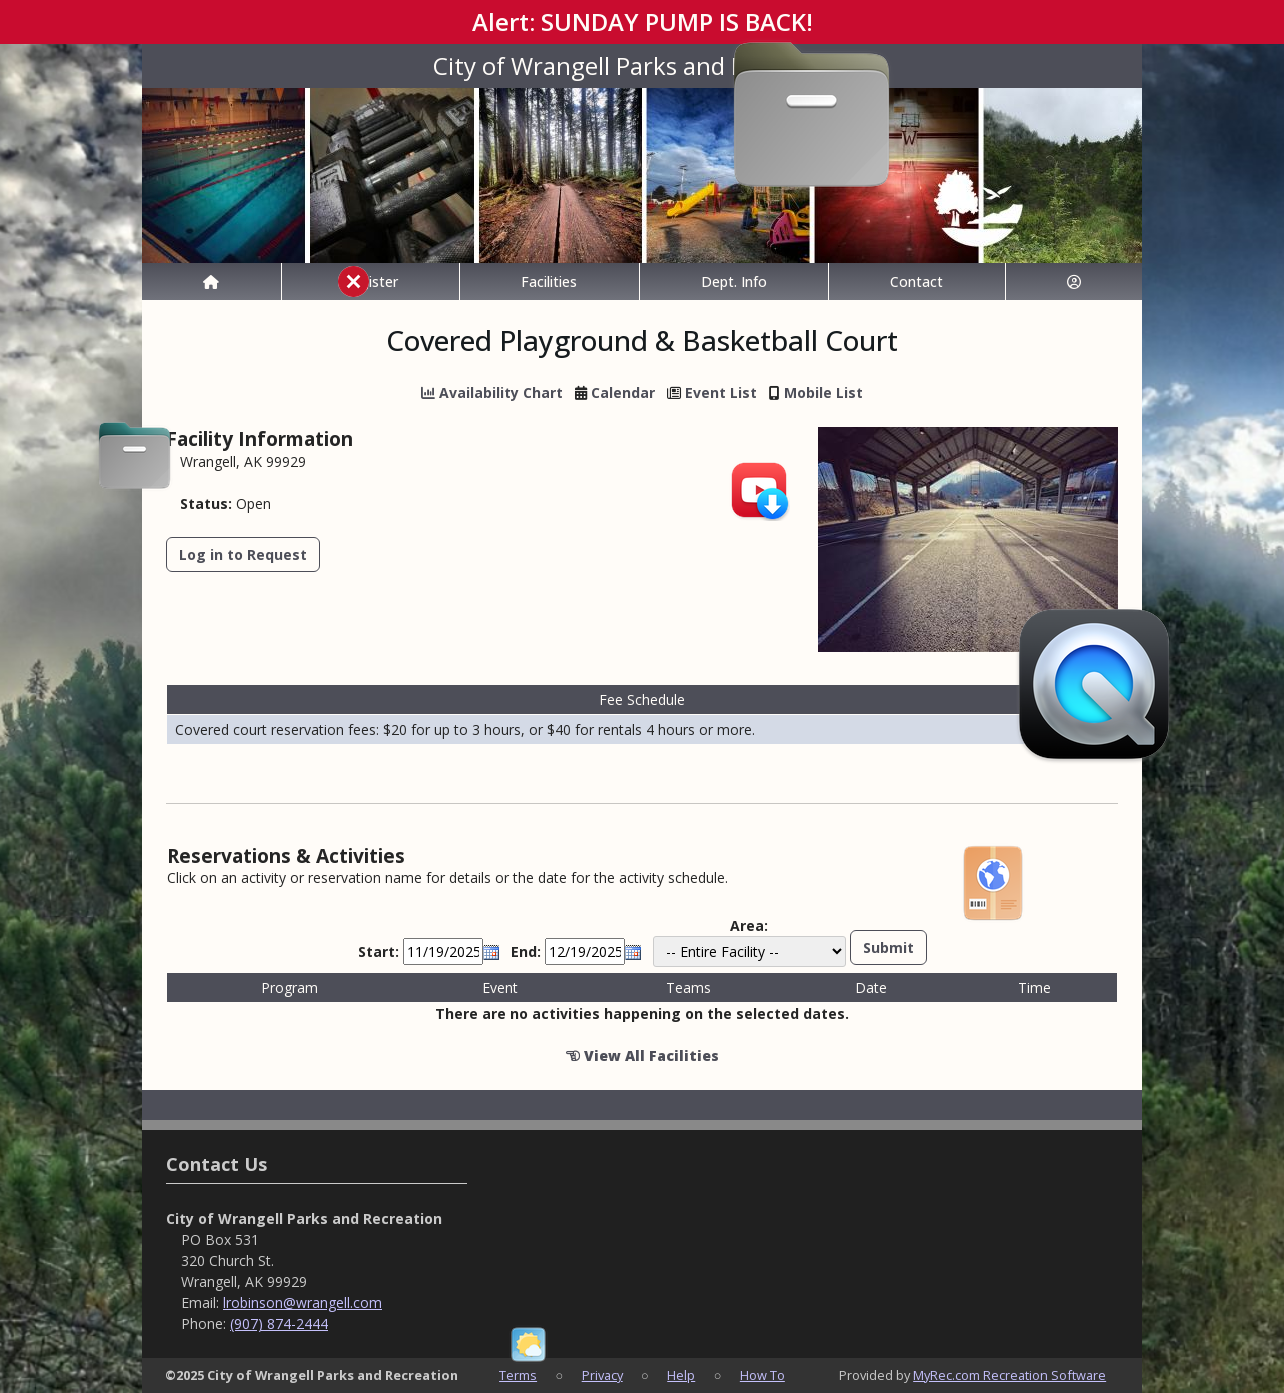 Image resolution: width=1284 pixels, height=1393 pixels. I want to click on indicates package cache is being updated, so click(993, 883).